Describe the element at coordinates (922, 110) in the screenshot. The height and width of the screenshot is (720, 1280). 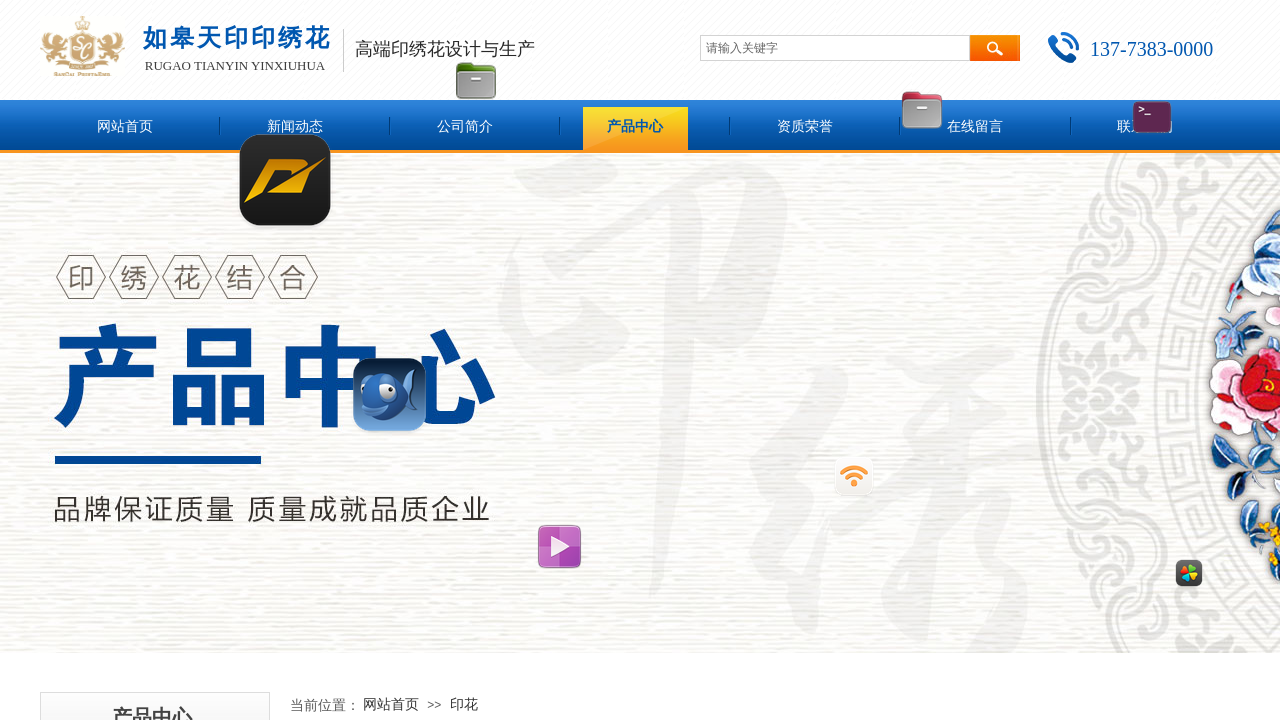
I see `open the nautilus file manager` at that location.